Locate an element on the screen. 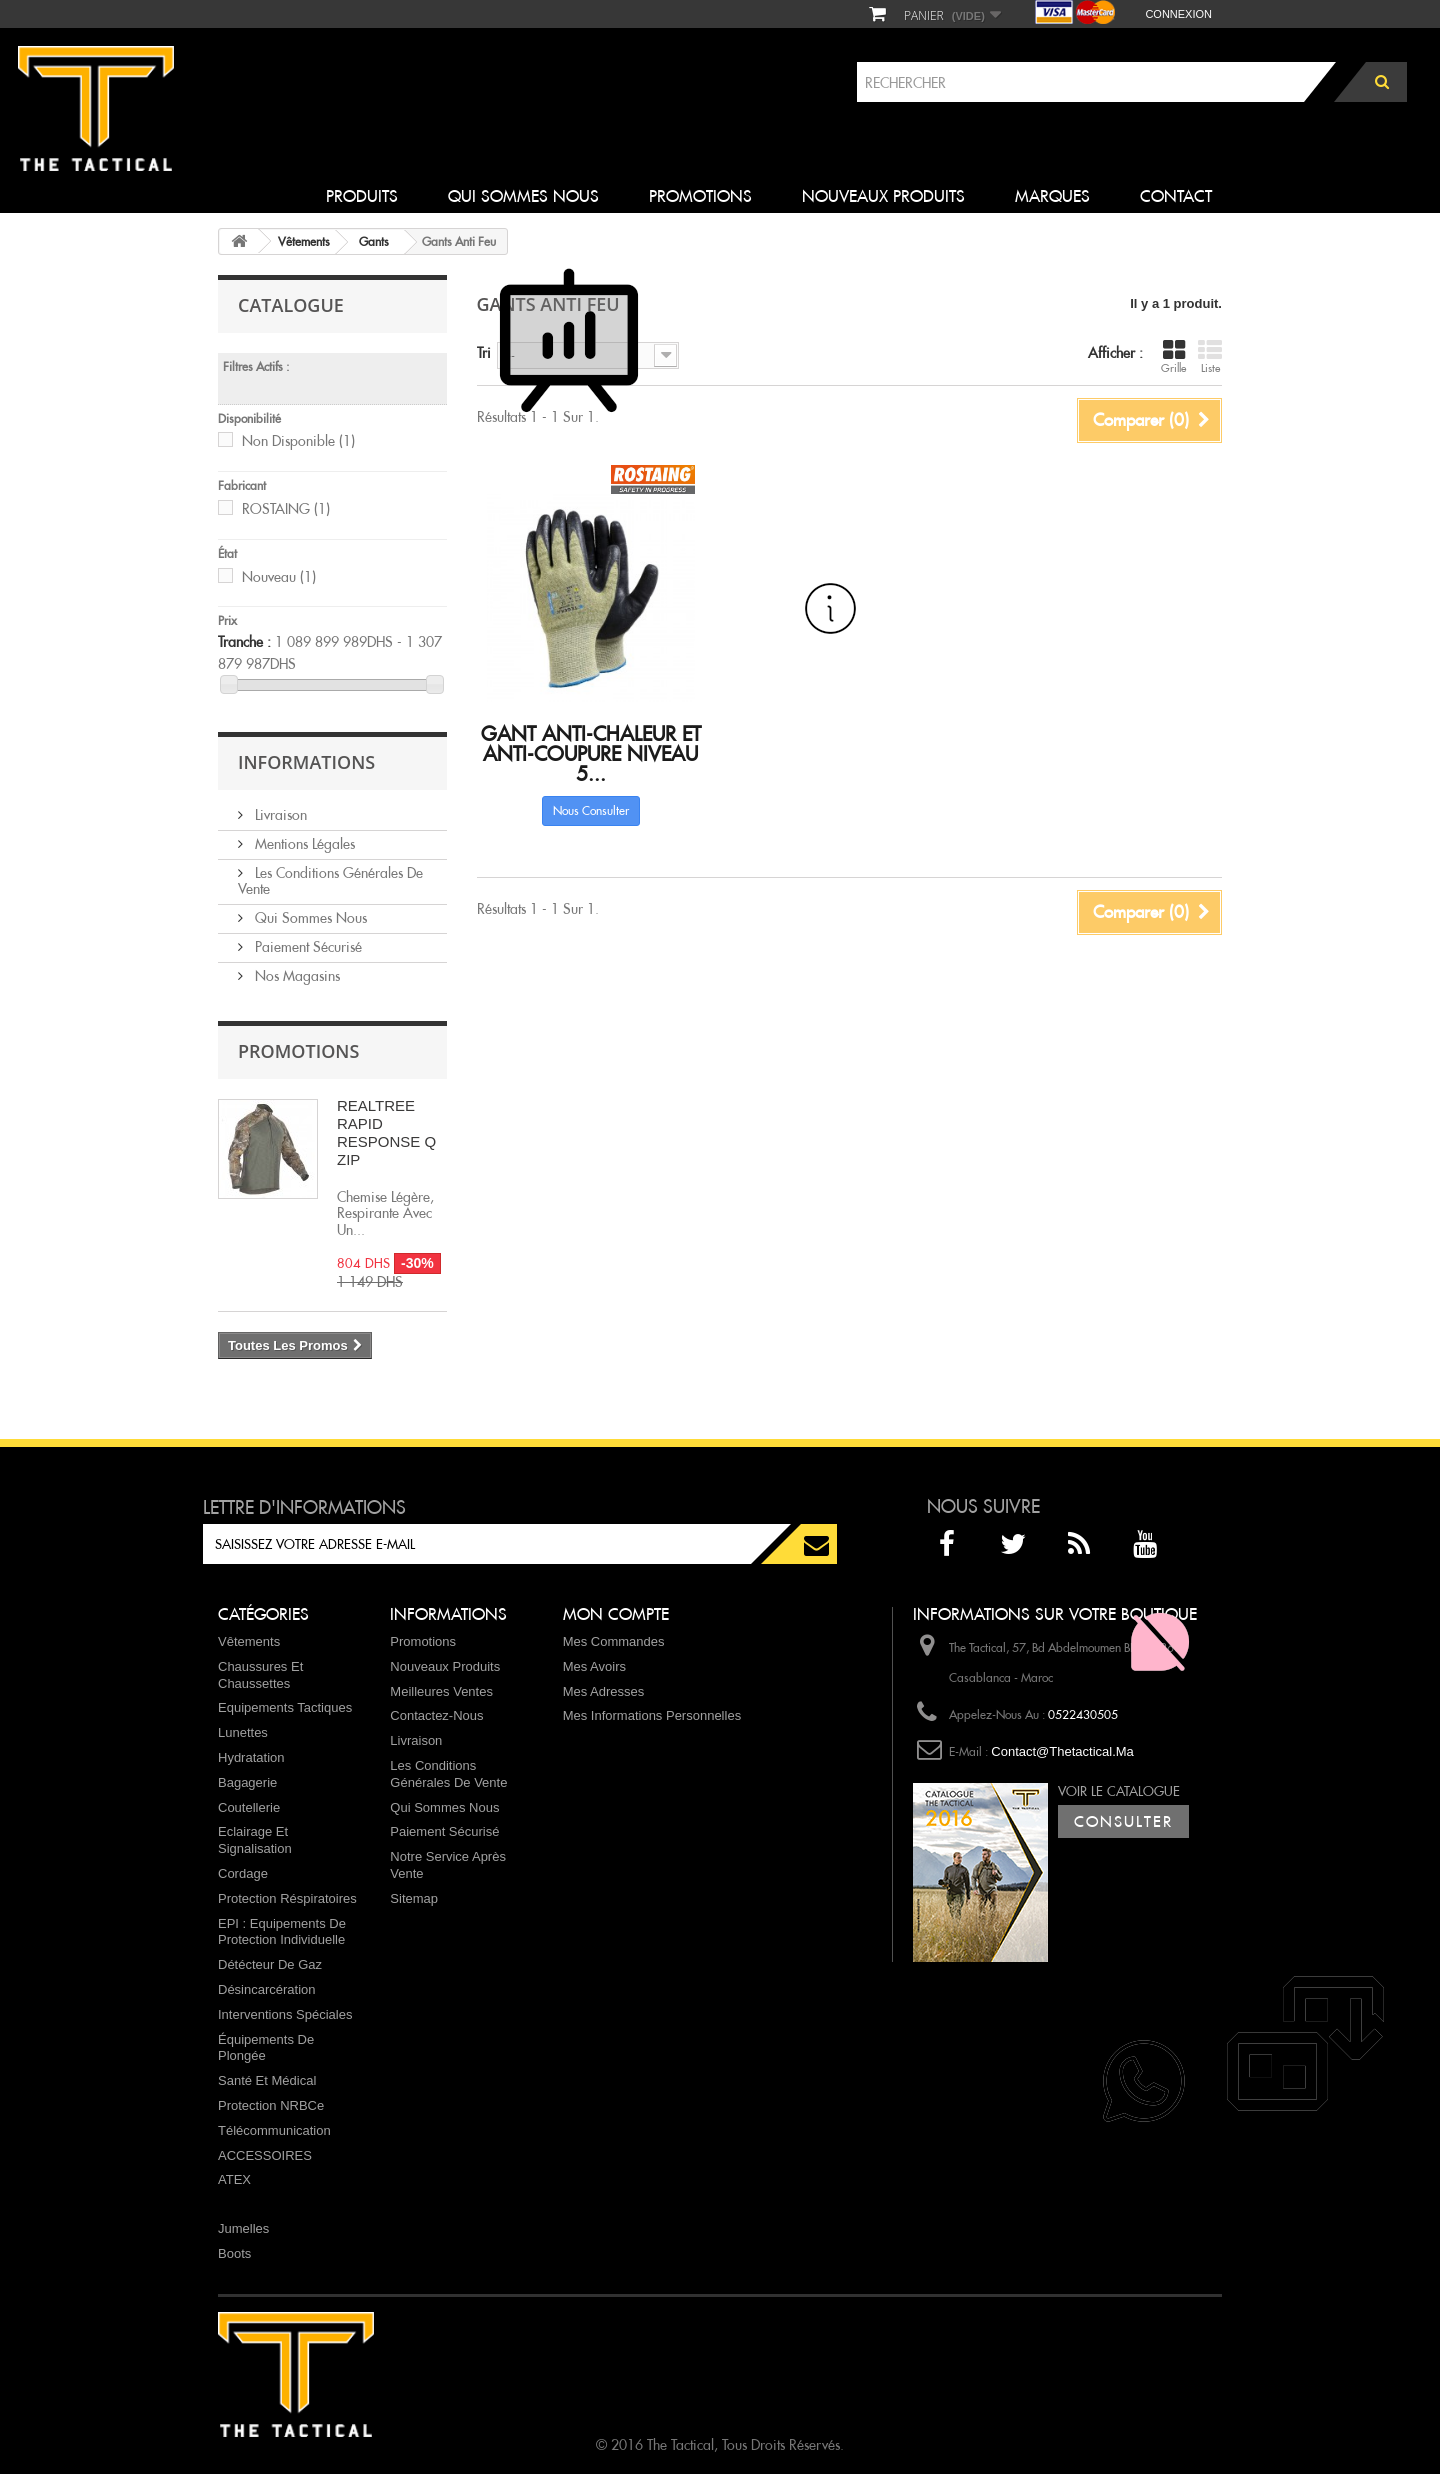 Image resolution: width=1440 pixels, height=2474 pixels. sort items by precedence or priority order is located at coordinates (1305, 2043).